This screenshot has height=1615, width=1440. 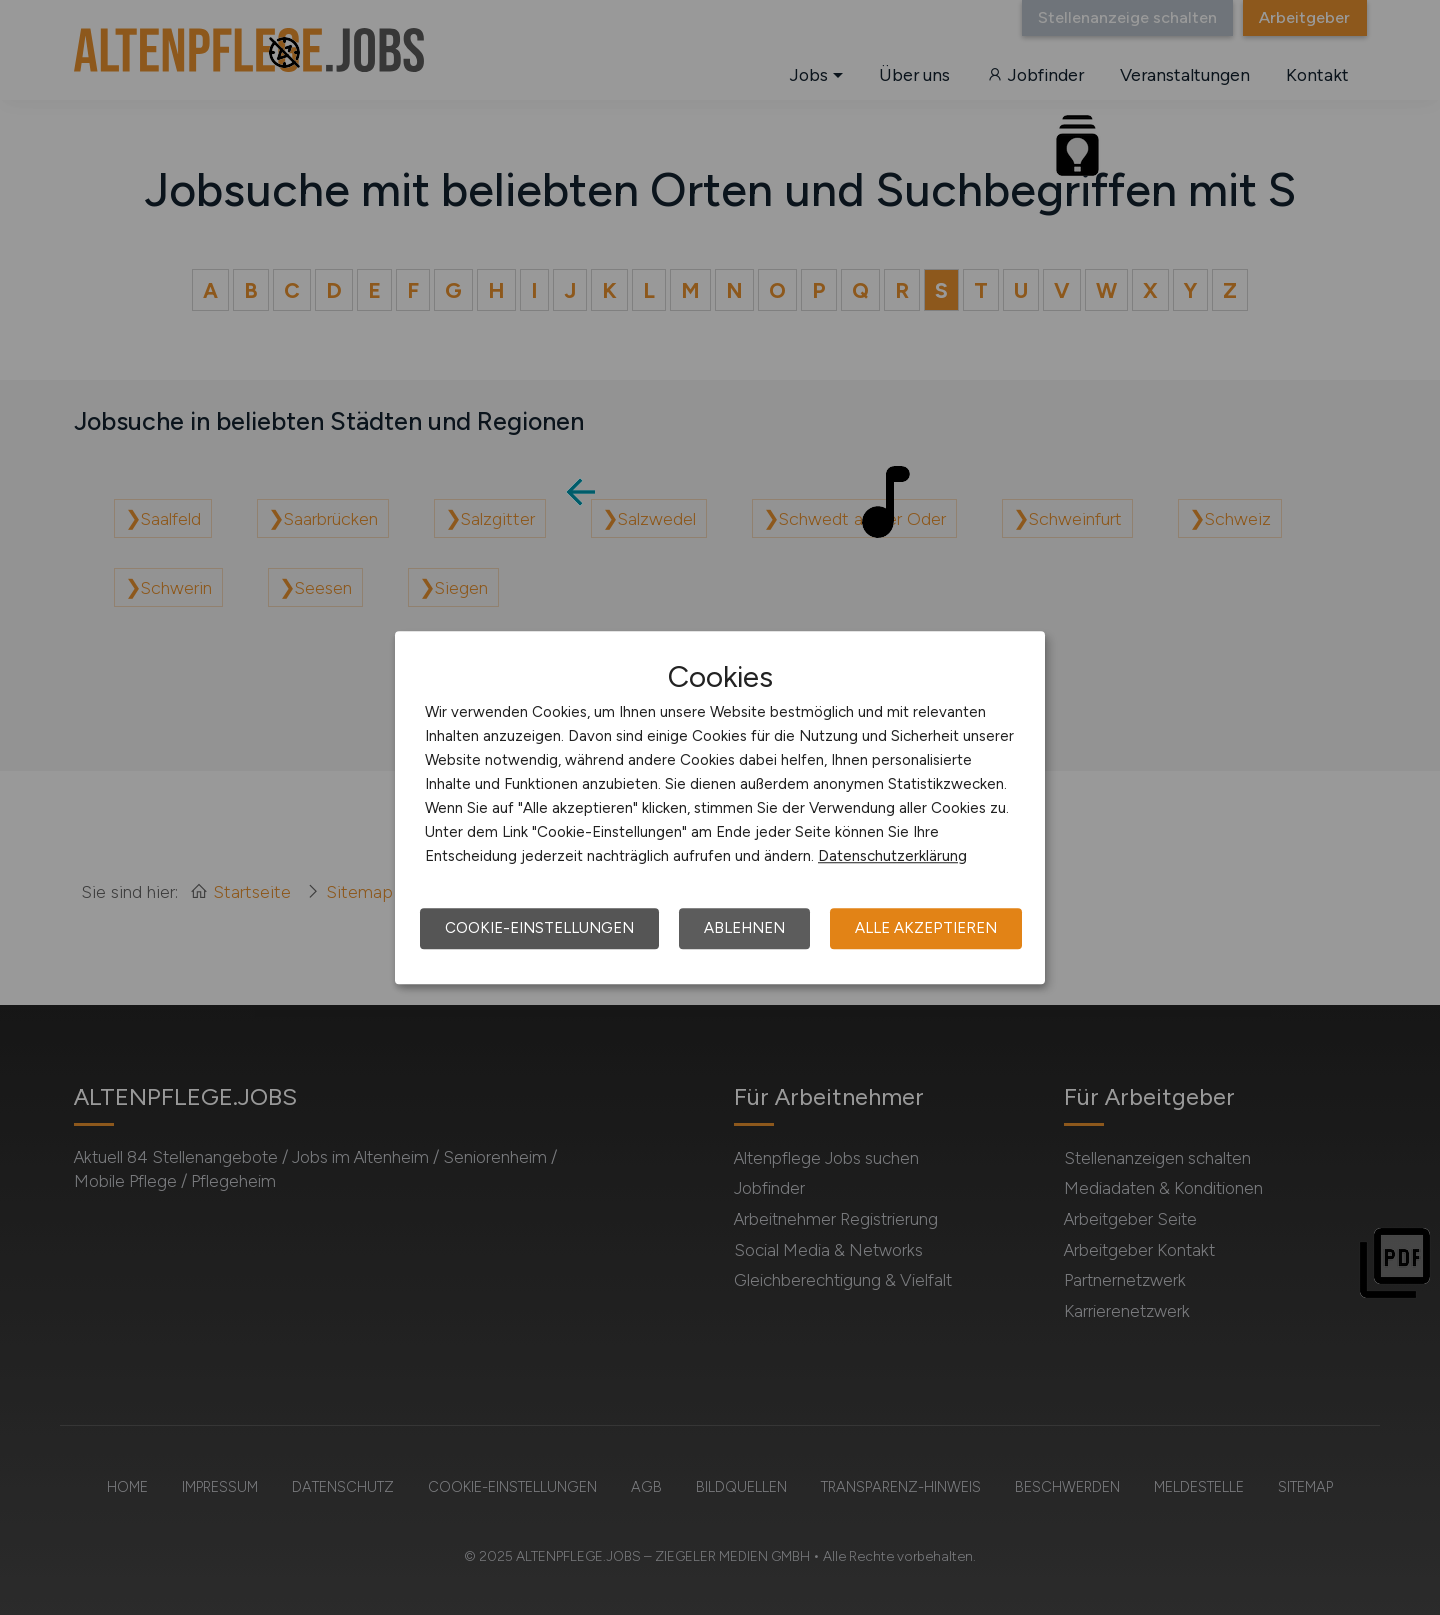 I want to click on save or export as PDF, so click(x=1395, y=1263).